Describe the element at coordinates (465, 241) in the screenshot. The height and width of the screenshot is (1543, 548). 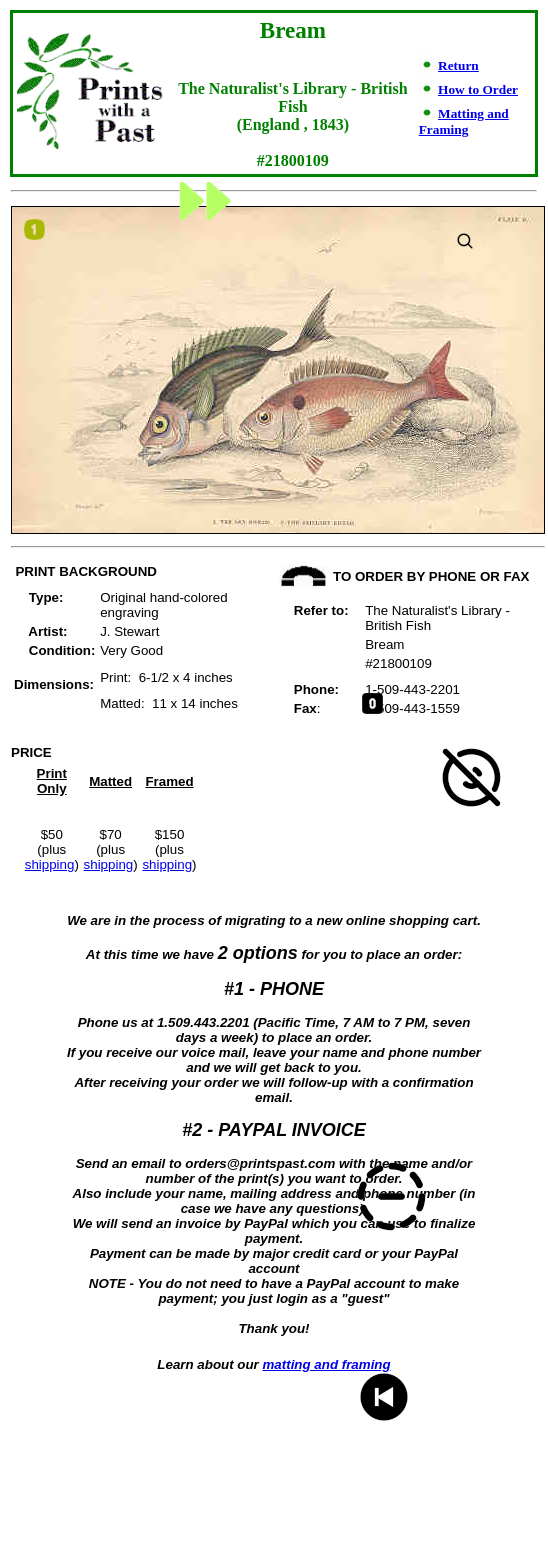
I see `search for content or items` at that location.